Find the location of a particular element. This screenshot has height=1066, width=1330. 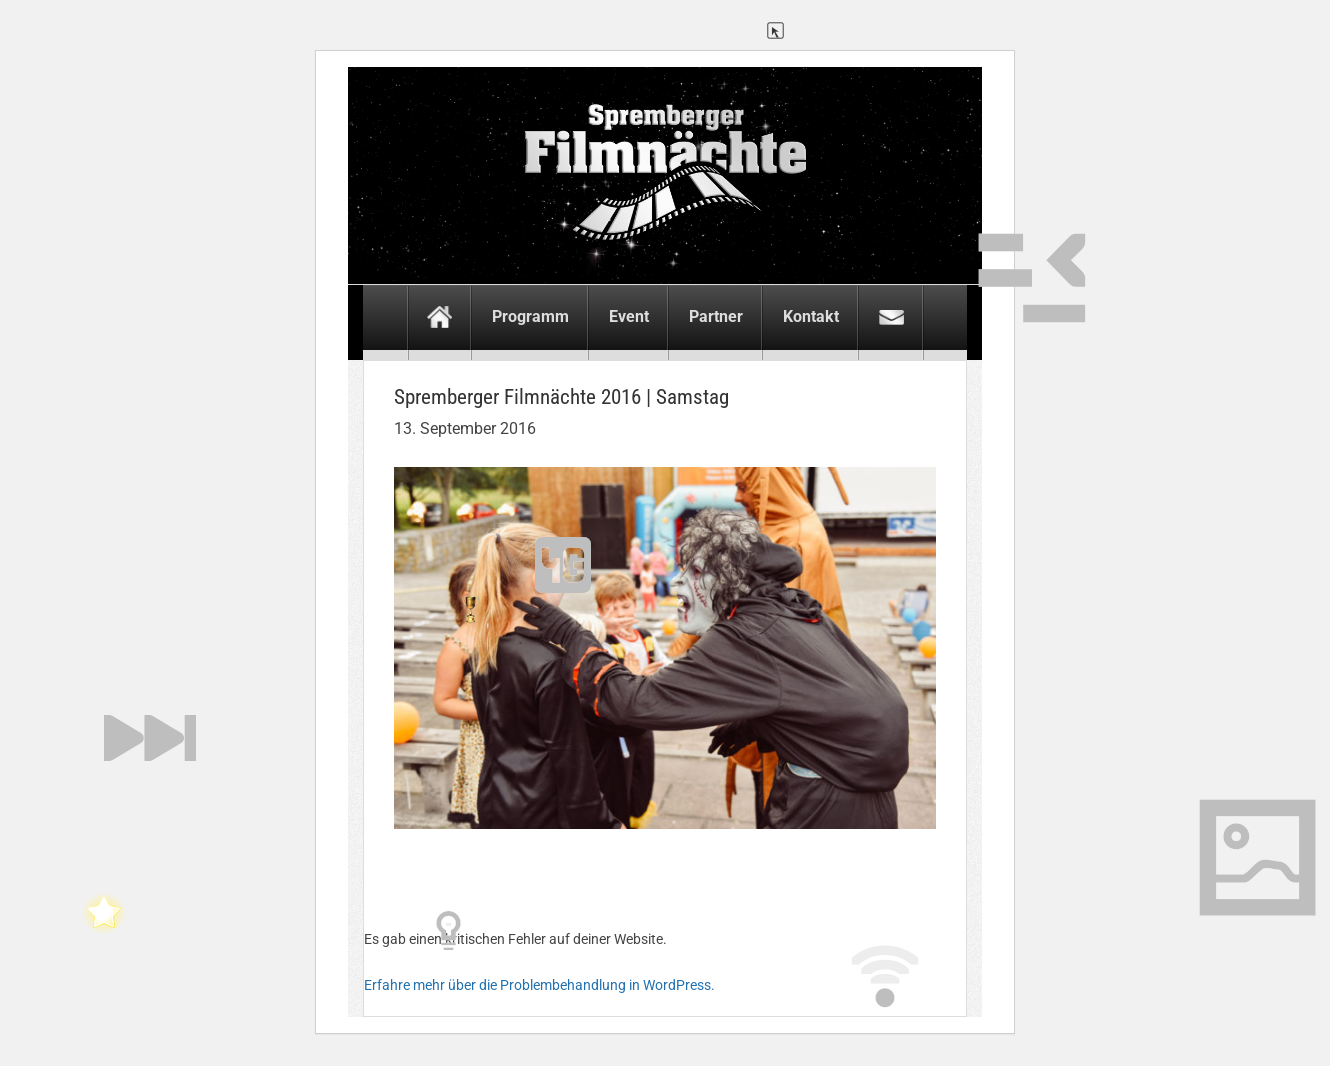

indicates a new or recently added item is located at coordinates (103, 914).